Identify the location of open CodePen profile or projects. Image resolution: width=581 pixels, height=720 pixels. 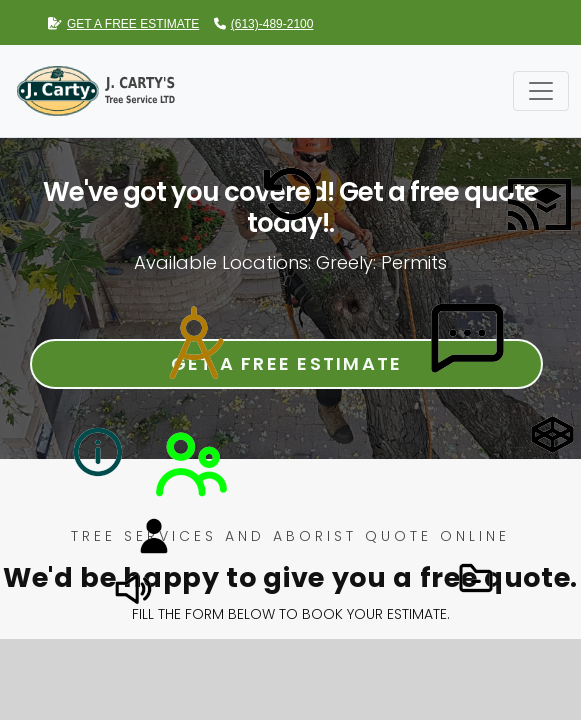
(552, 434).